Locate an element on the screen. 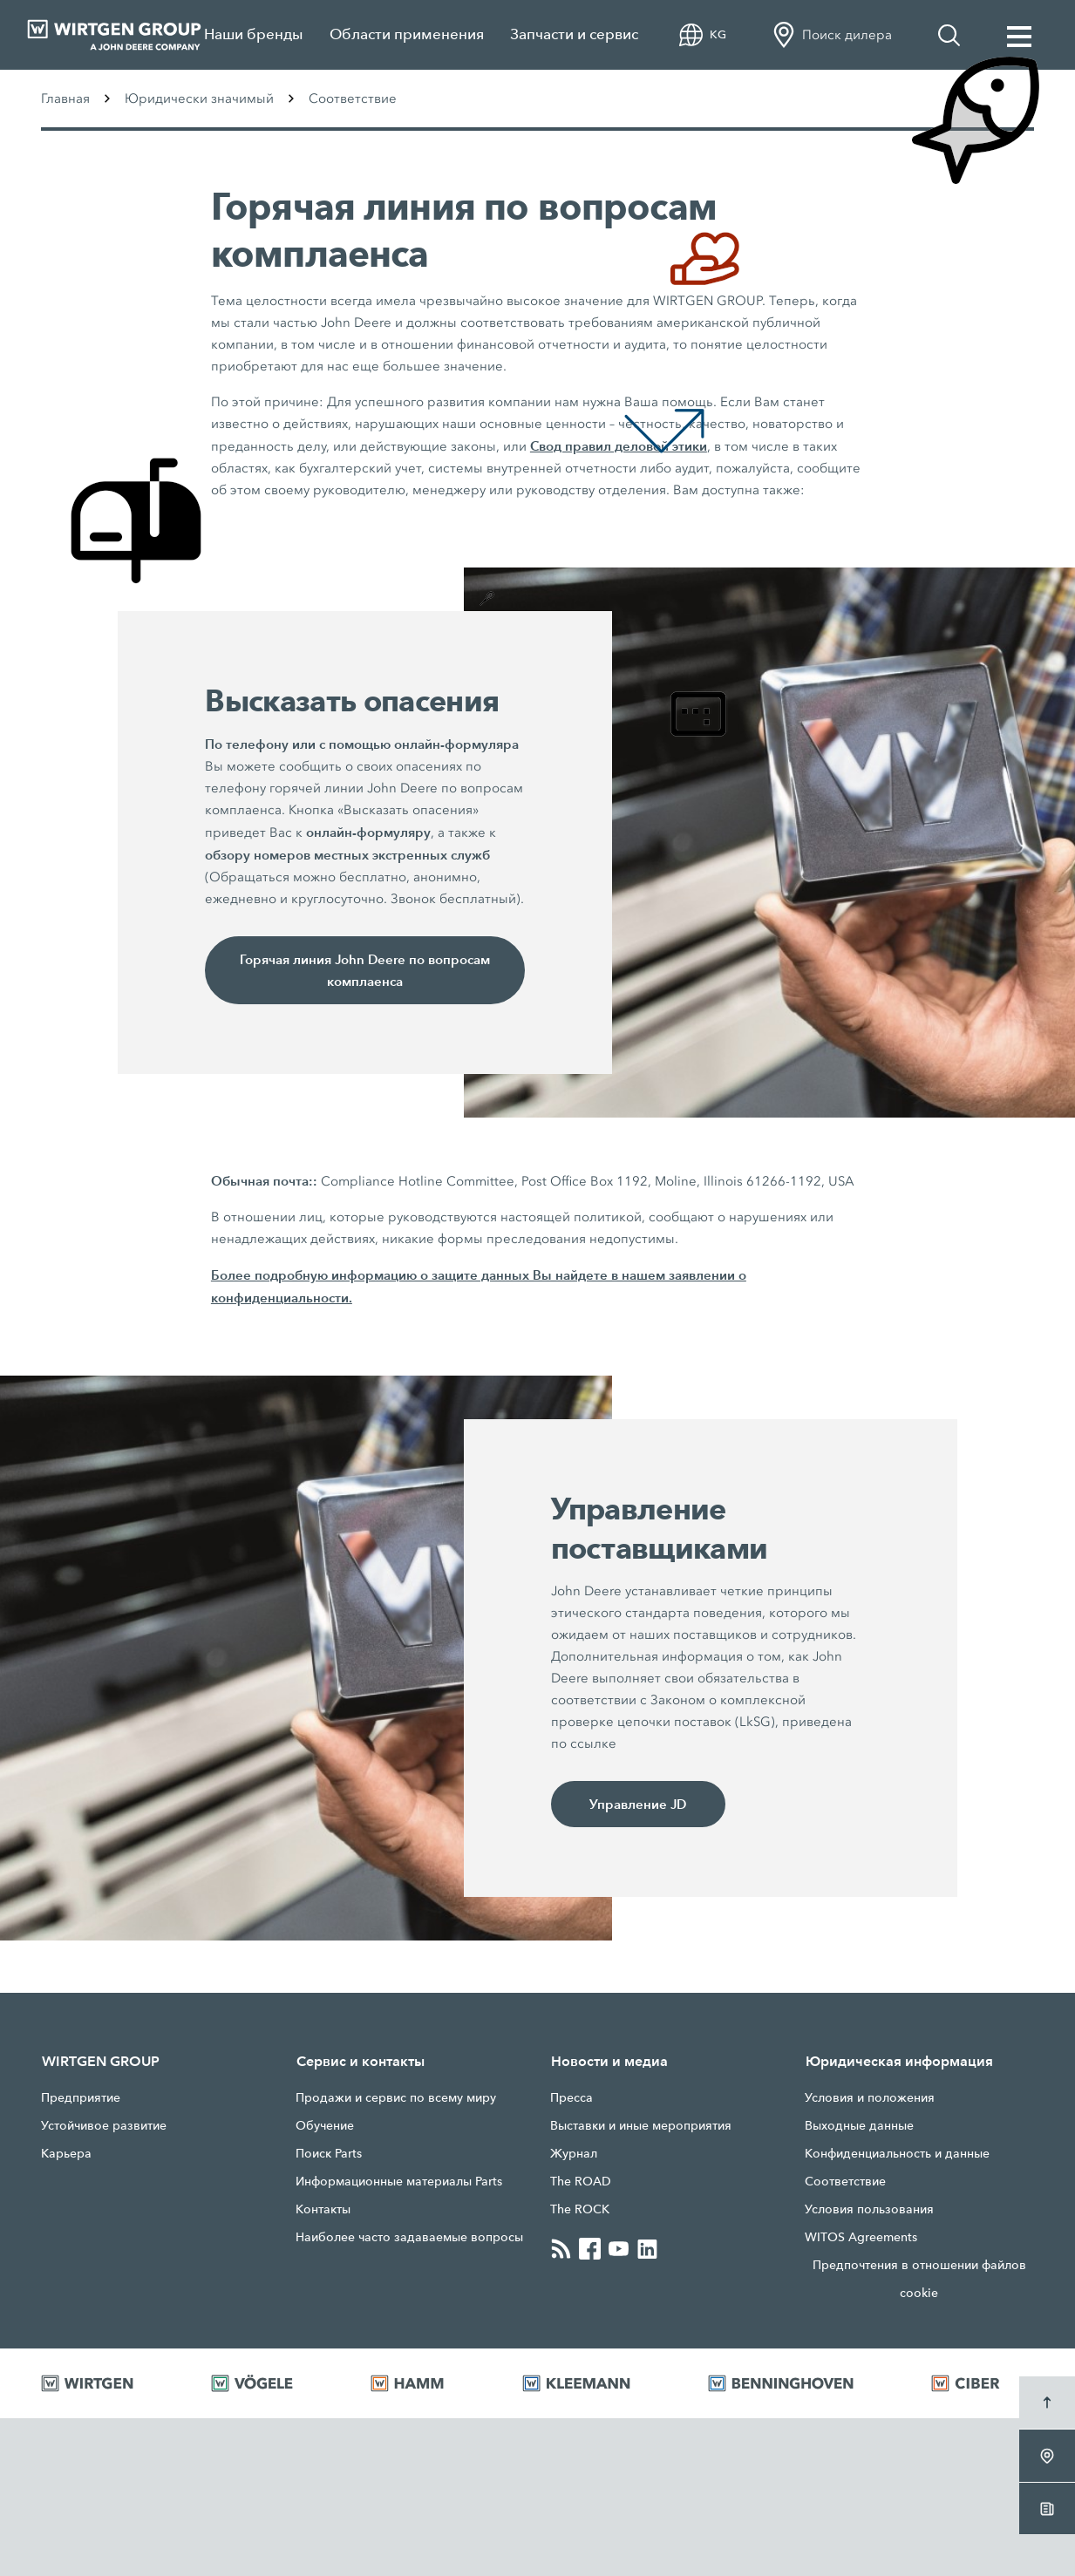 The height and width of the screenshot is (2576, 1075). adjust image aspect ratio is located at coordinates (698, 714).